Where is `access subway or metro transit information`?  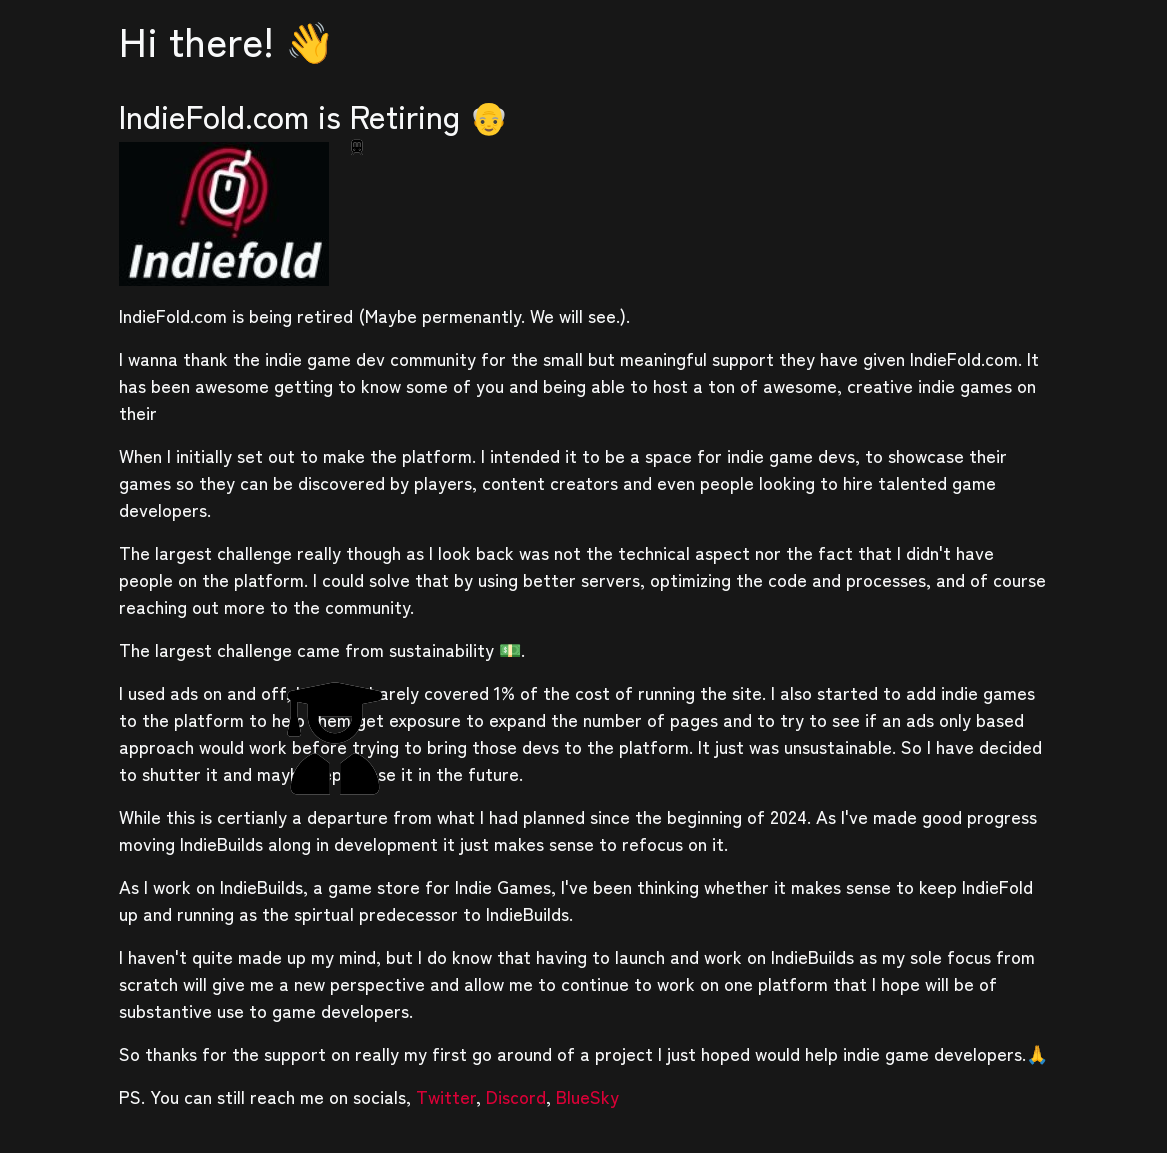 access subway or metro transit information is located at coordinates (357, 147).